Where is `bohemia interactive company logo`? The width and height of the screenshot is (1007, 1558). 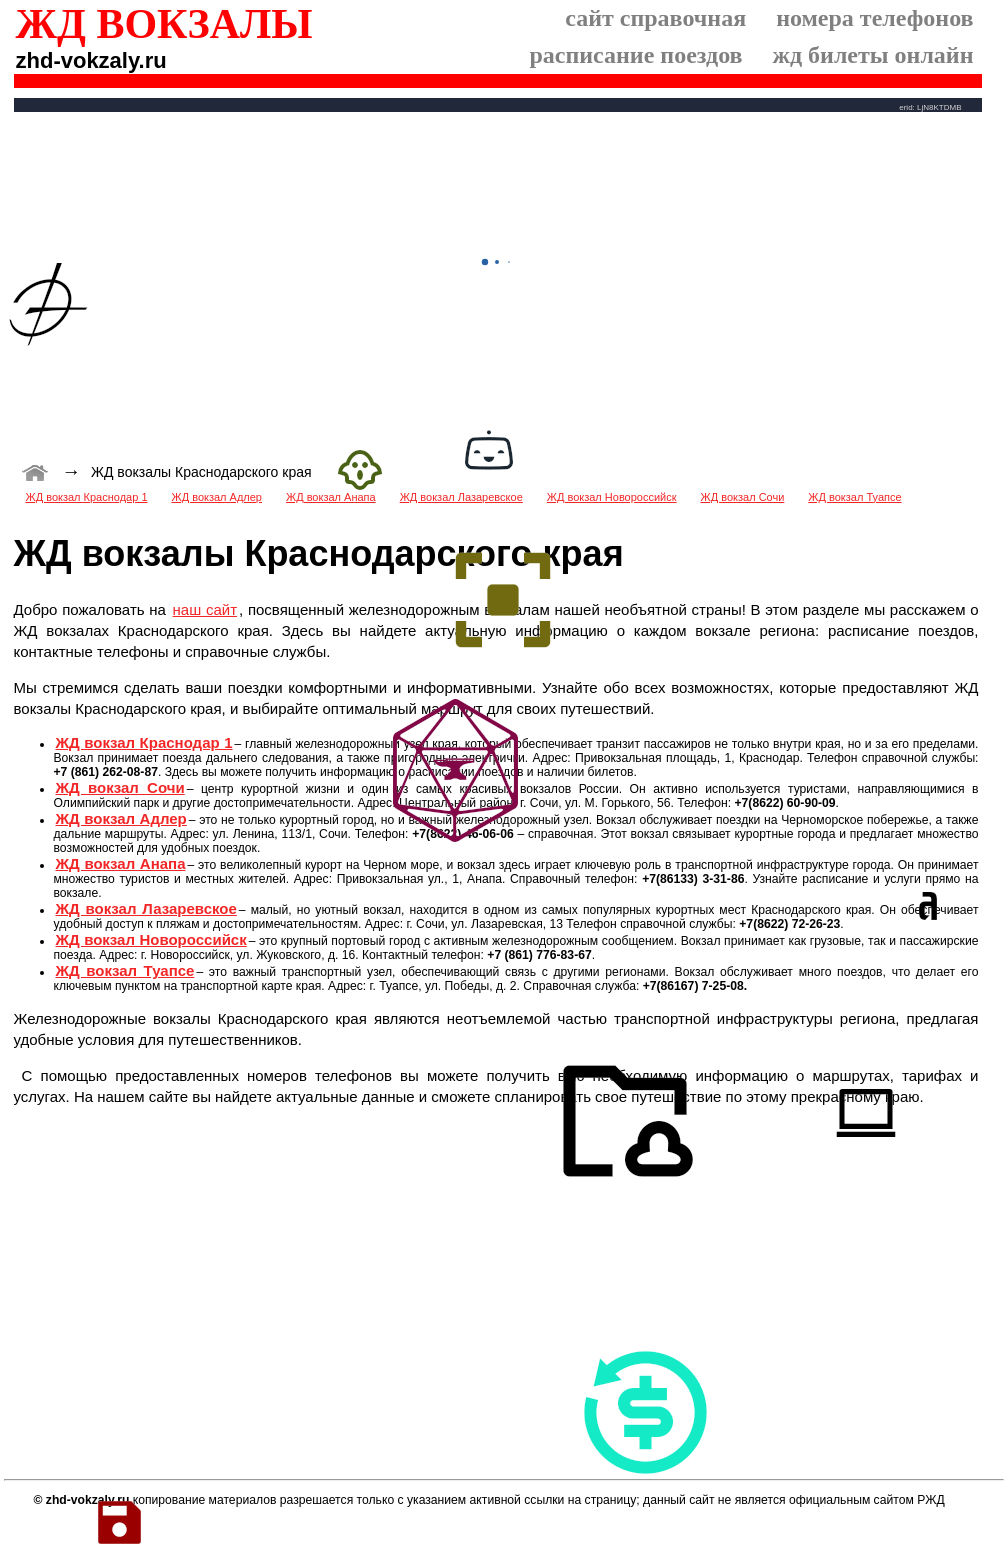
bohemia interactive company logo is located at coordinates (48, 304).